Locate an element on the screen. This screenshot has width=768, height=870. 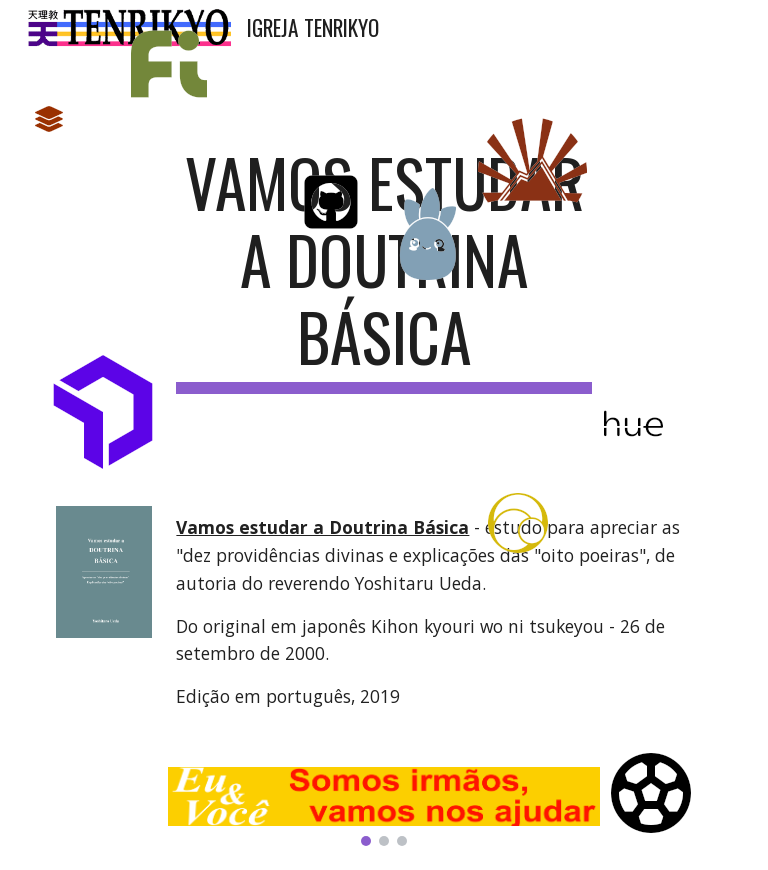
access football or soccer content is located at coordinates (651, 793).